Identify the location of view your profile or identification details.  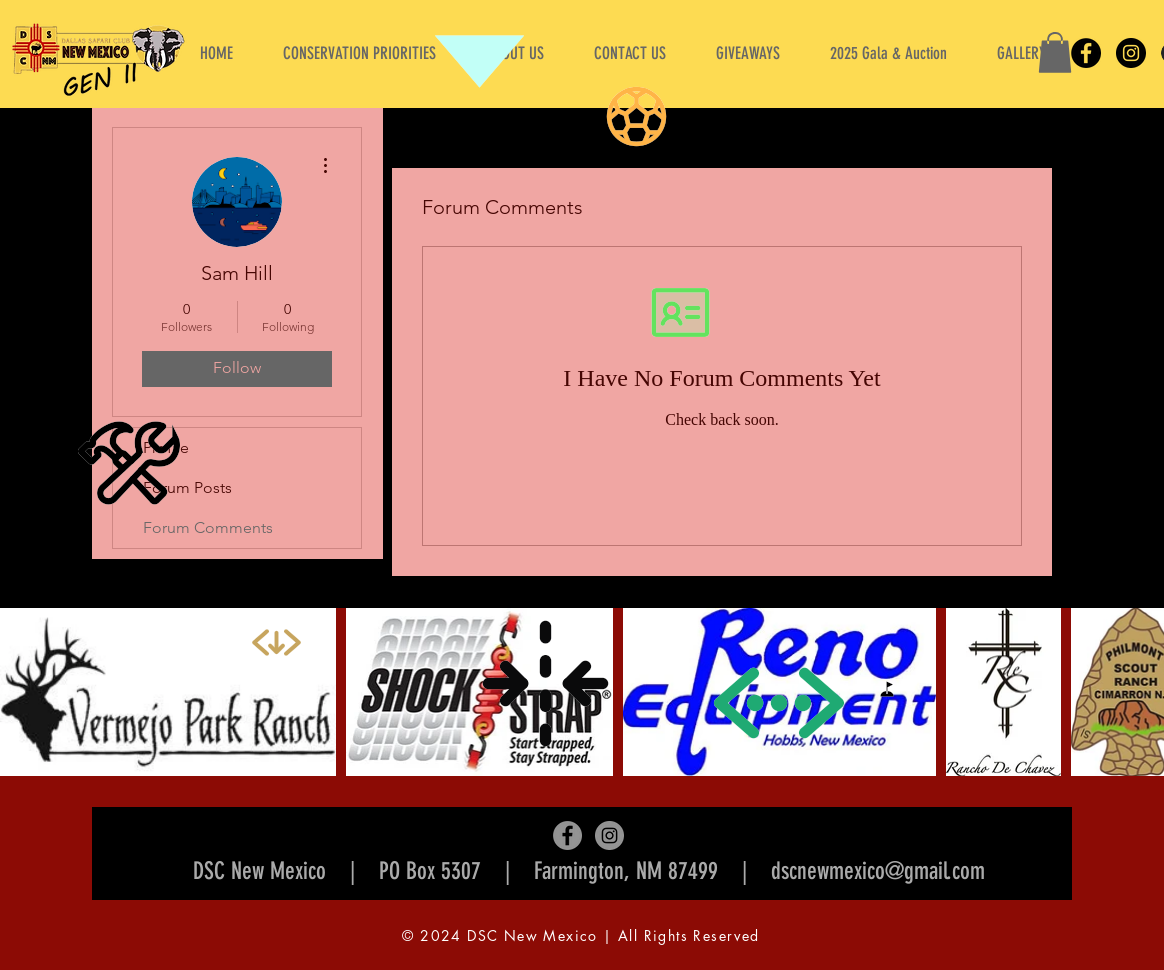
(680, 312).